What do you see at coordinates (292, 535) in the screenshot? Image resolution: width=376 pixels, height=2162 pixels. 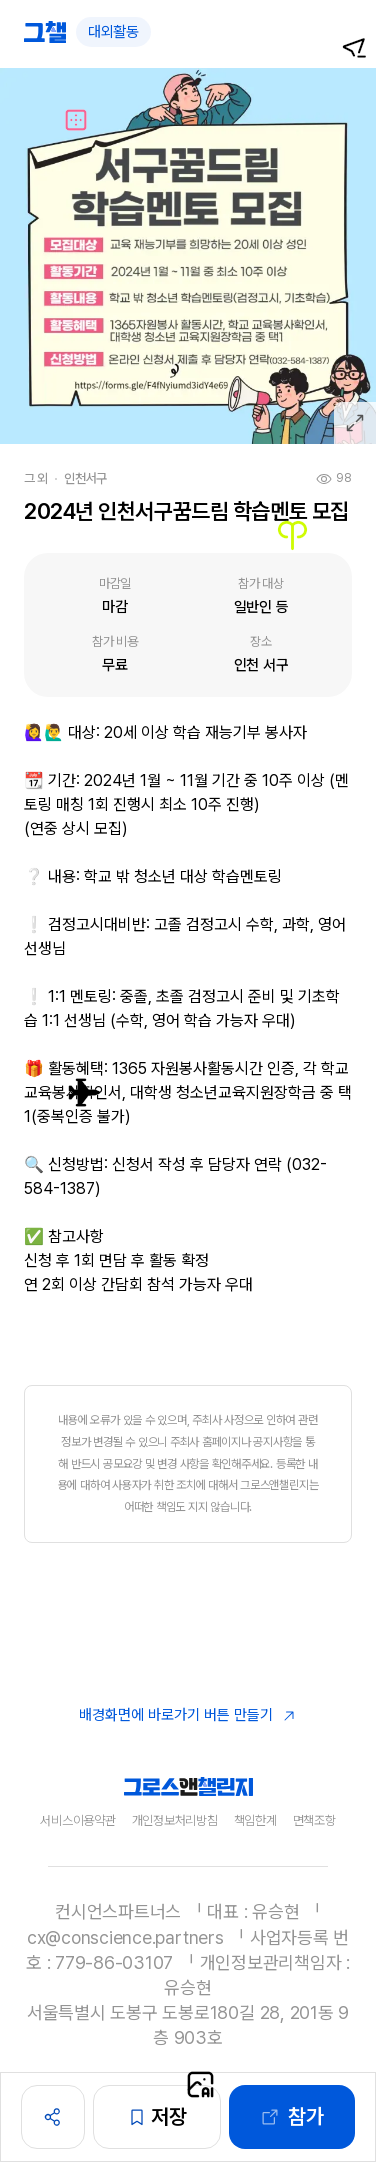 I see `indicates aries zodiac sign` at bounding box center [292, 535].